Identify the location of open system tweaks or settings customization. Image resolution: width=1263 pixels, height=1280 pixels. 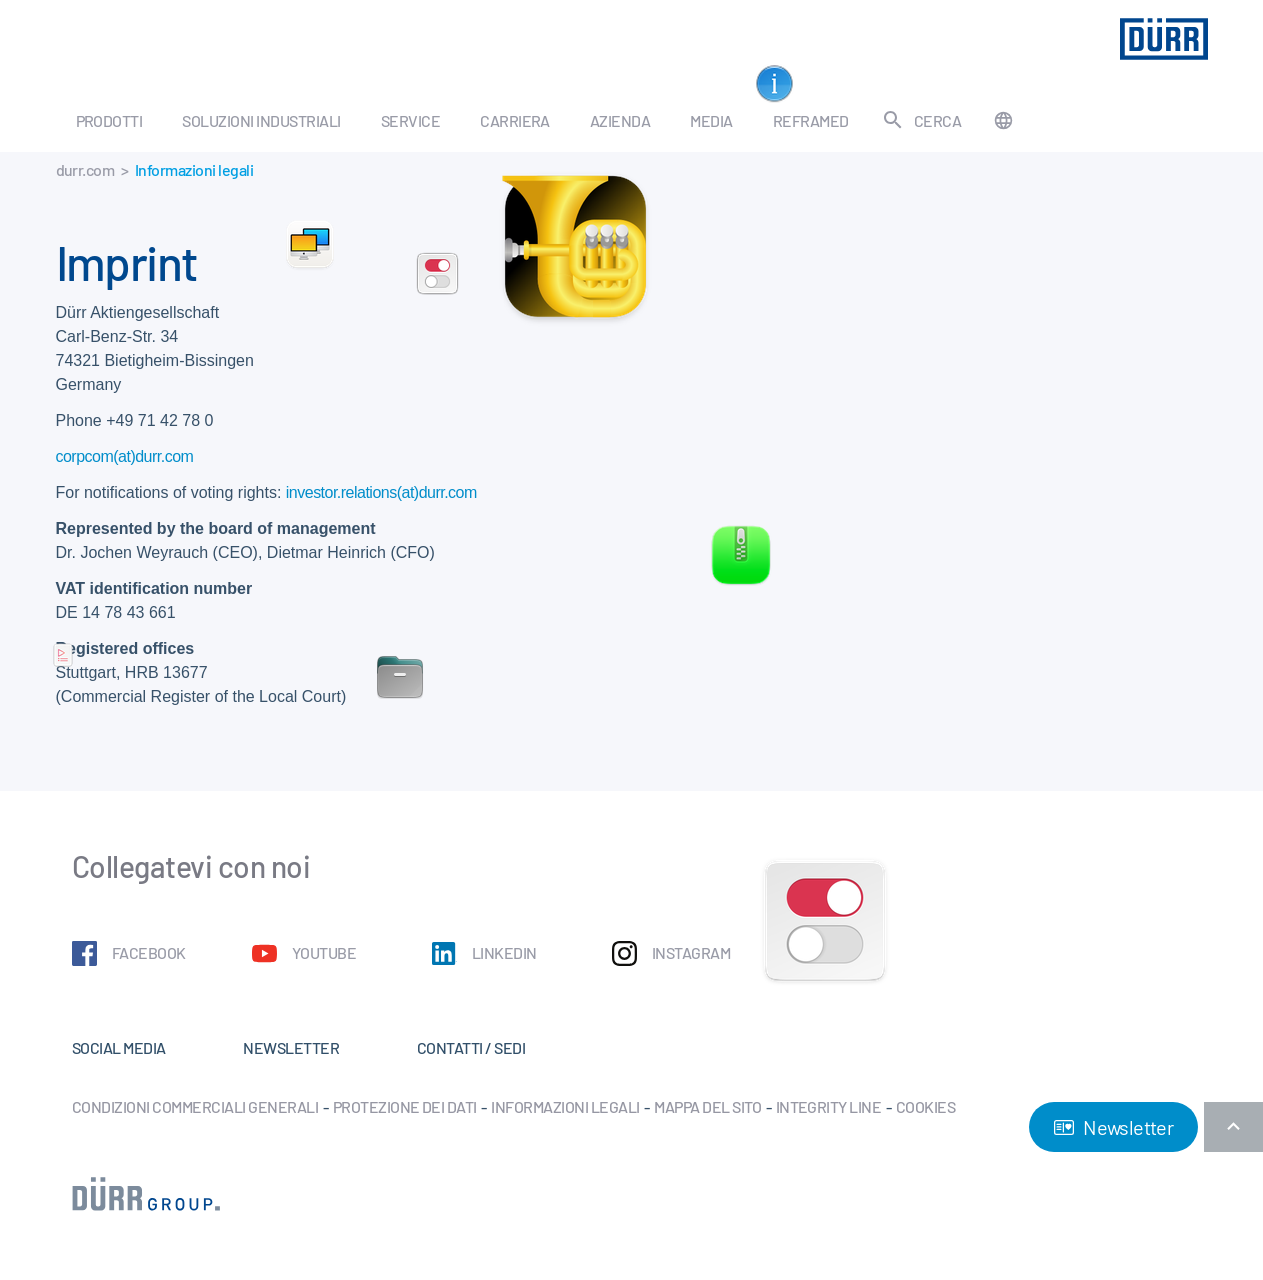
(825, 921).